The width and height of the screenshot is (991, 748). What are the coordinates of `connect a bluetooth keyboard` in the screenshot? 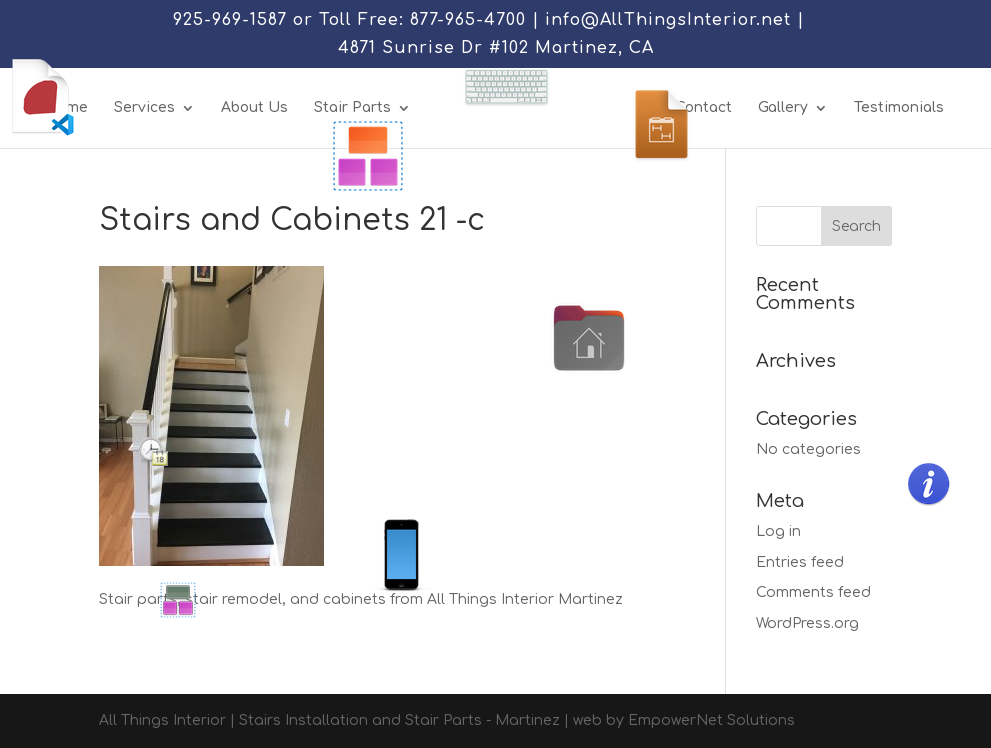 It's located at (506, 86).